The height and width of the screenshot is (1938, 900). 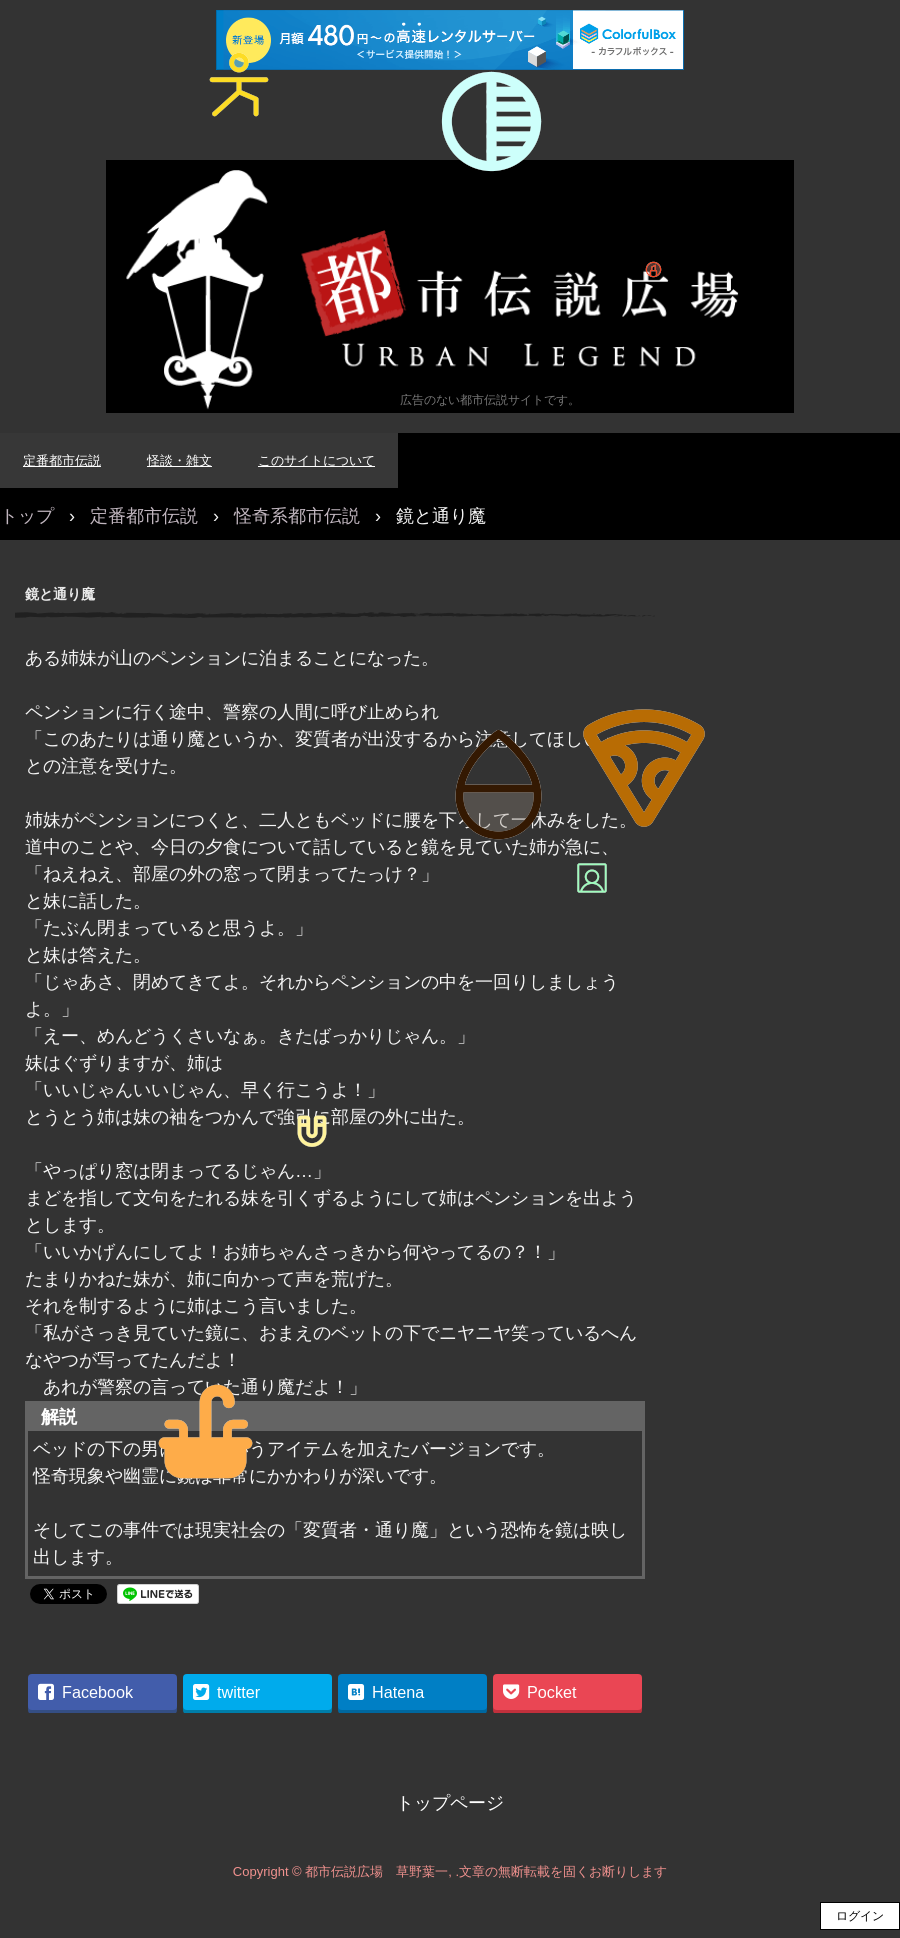 What do you see at coordinates (653, 269) in the screenshot?
I see `activate highlighter tool for text markup` at bounding box center [653, 269].